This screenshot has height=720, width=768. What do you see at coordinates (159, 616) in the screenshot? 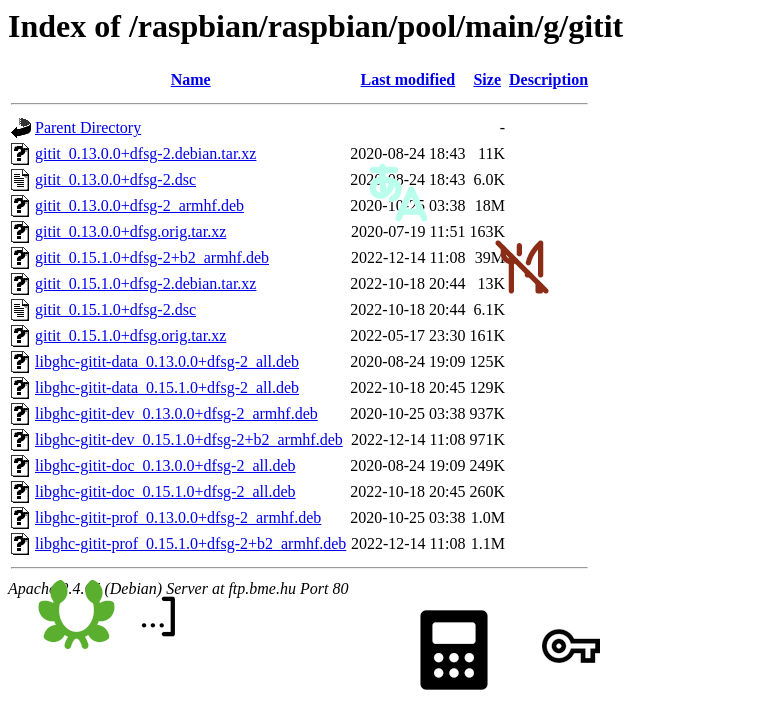
I see `indicates end of a code block or container` at bounding box center [159, 616].